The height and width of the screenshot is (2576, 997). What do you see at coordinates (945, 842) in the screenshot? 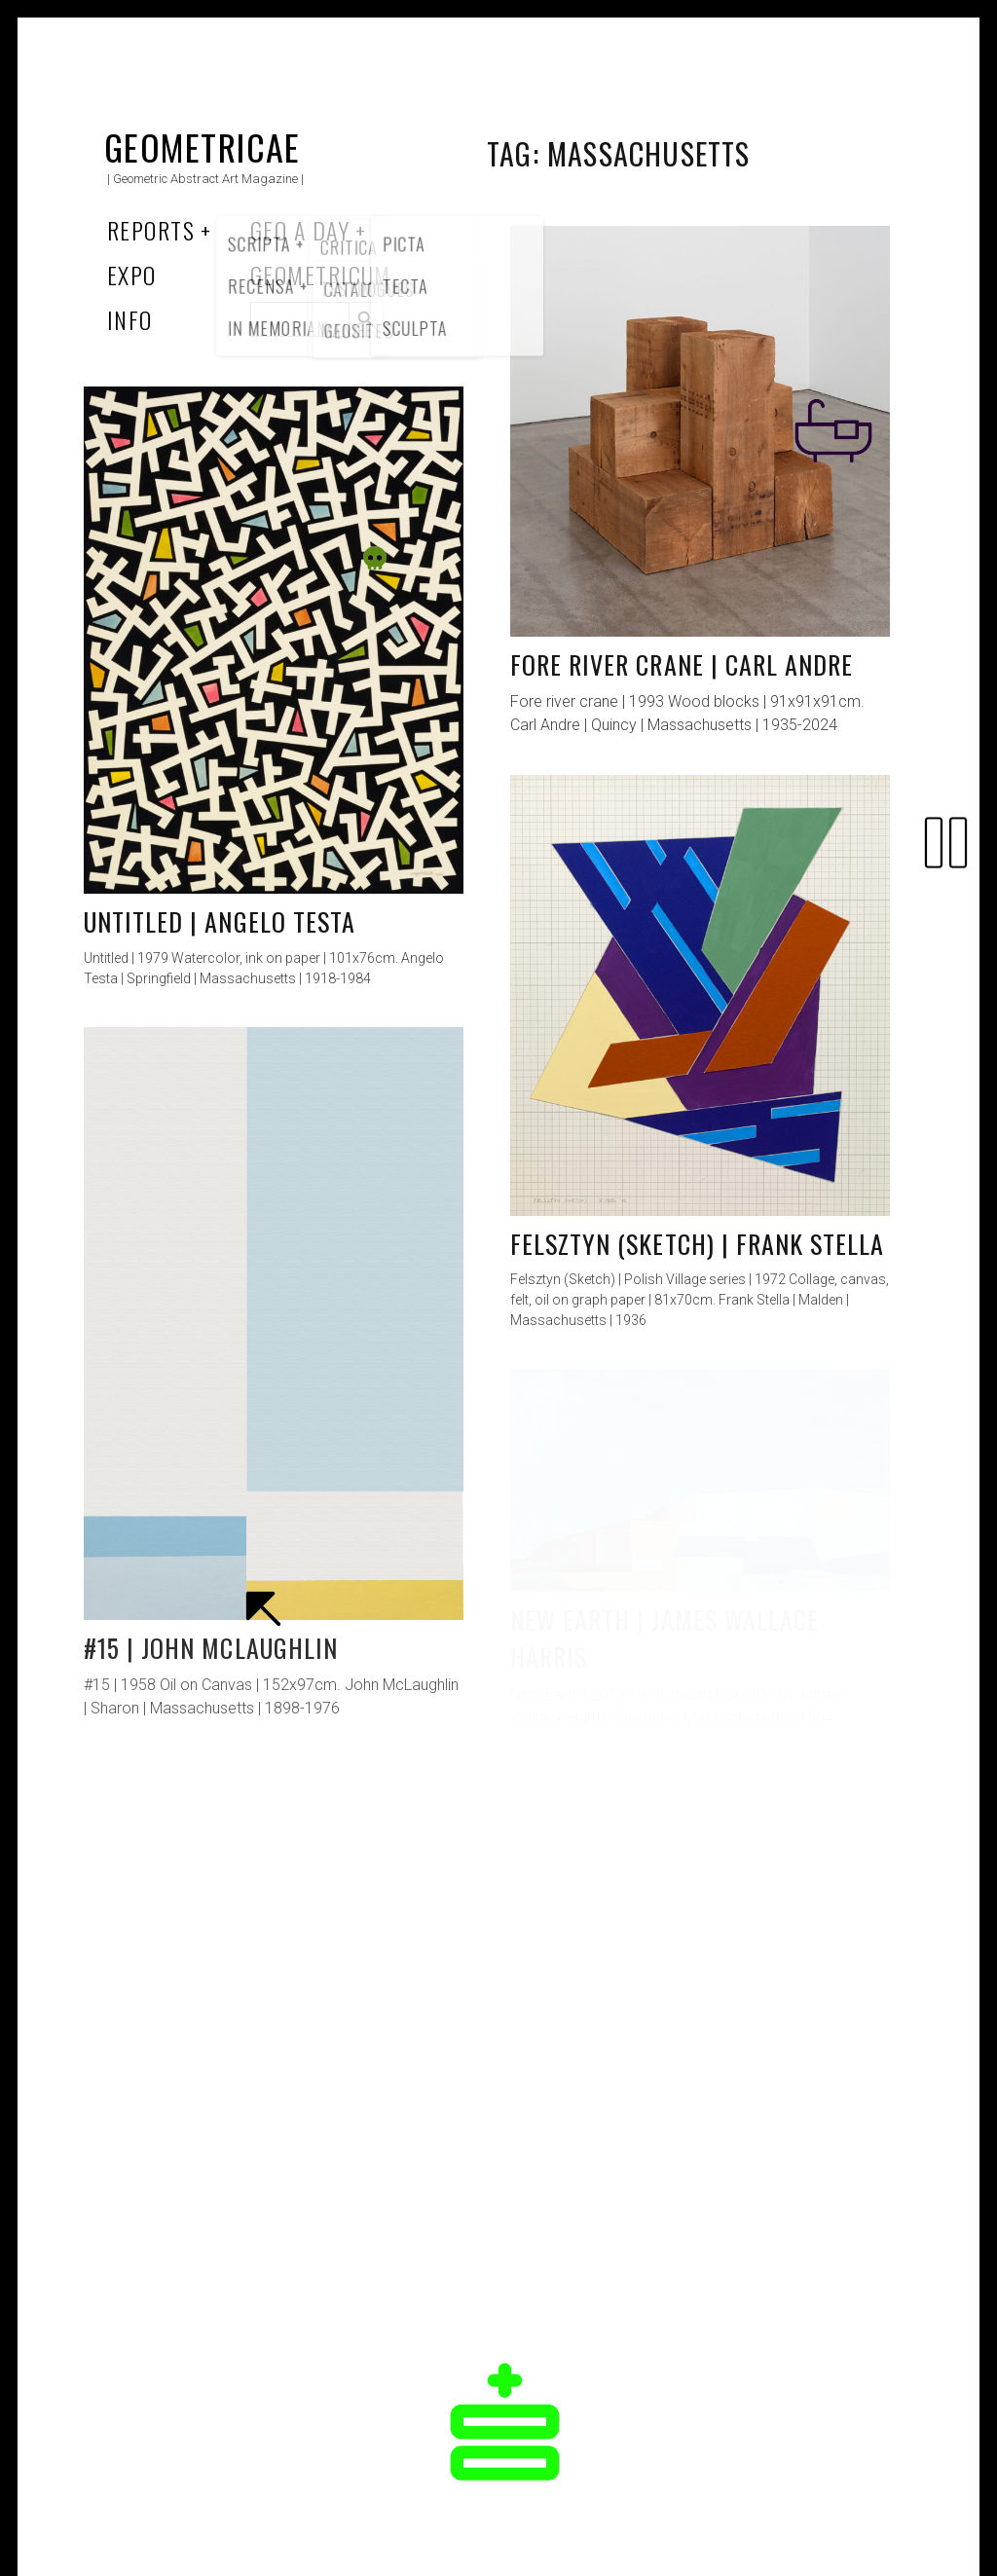
I see `switch to column view layout` at bounding box center [945, 842].